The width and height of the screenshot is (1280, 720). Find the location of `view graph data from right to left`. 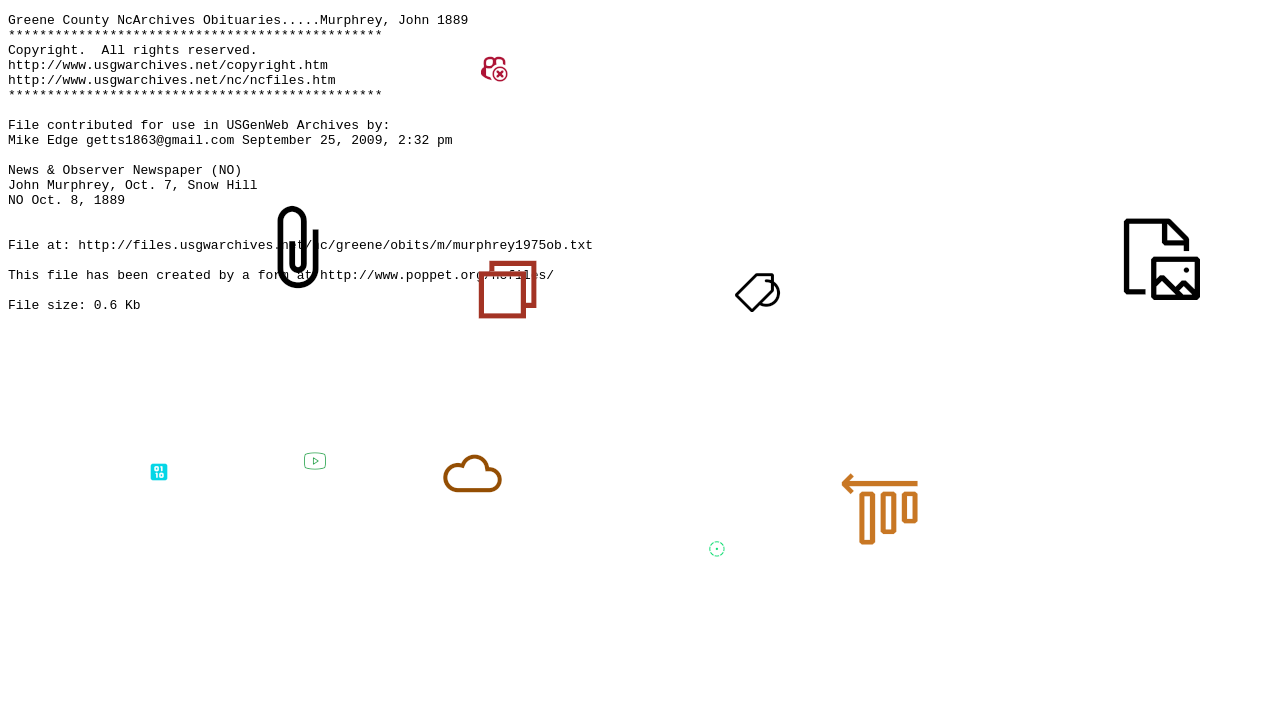

view graph data from right to left is located at coordinates (880, 507).